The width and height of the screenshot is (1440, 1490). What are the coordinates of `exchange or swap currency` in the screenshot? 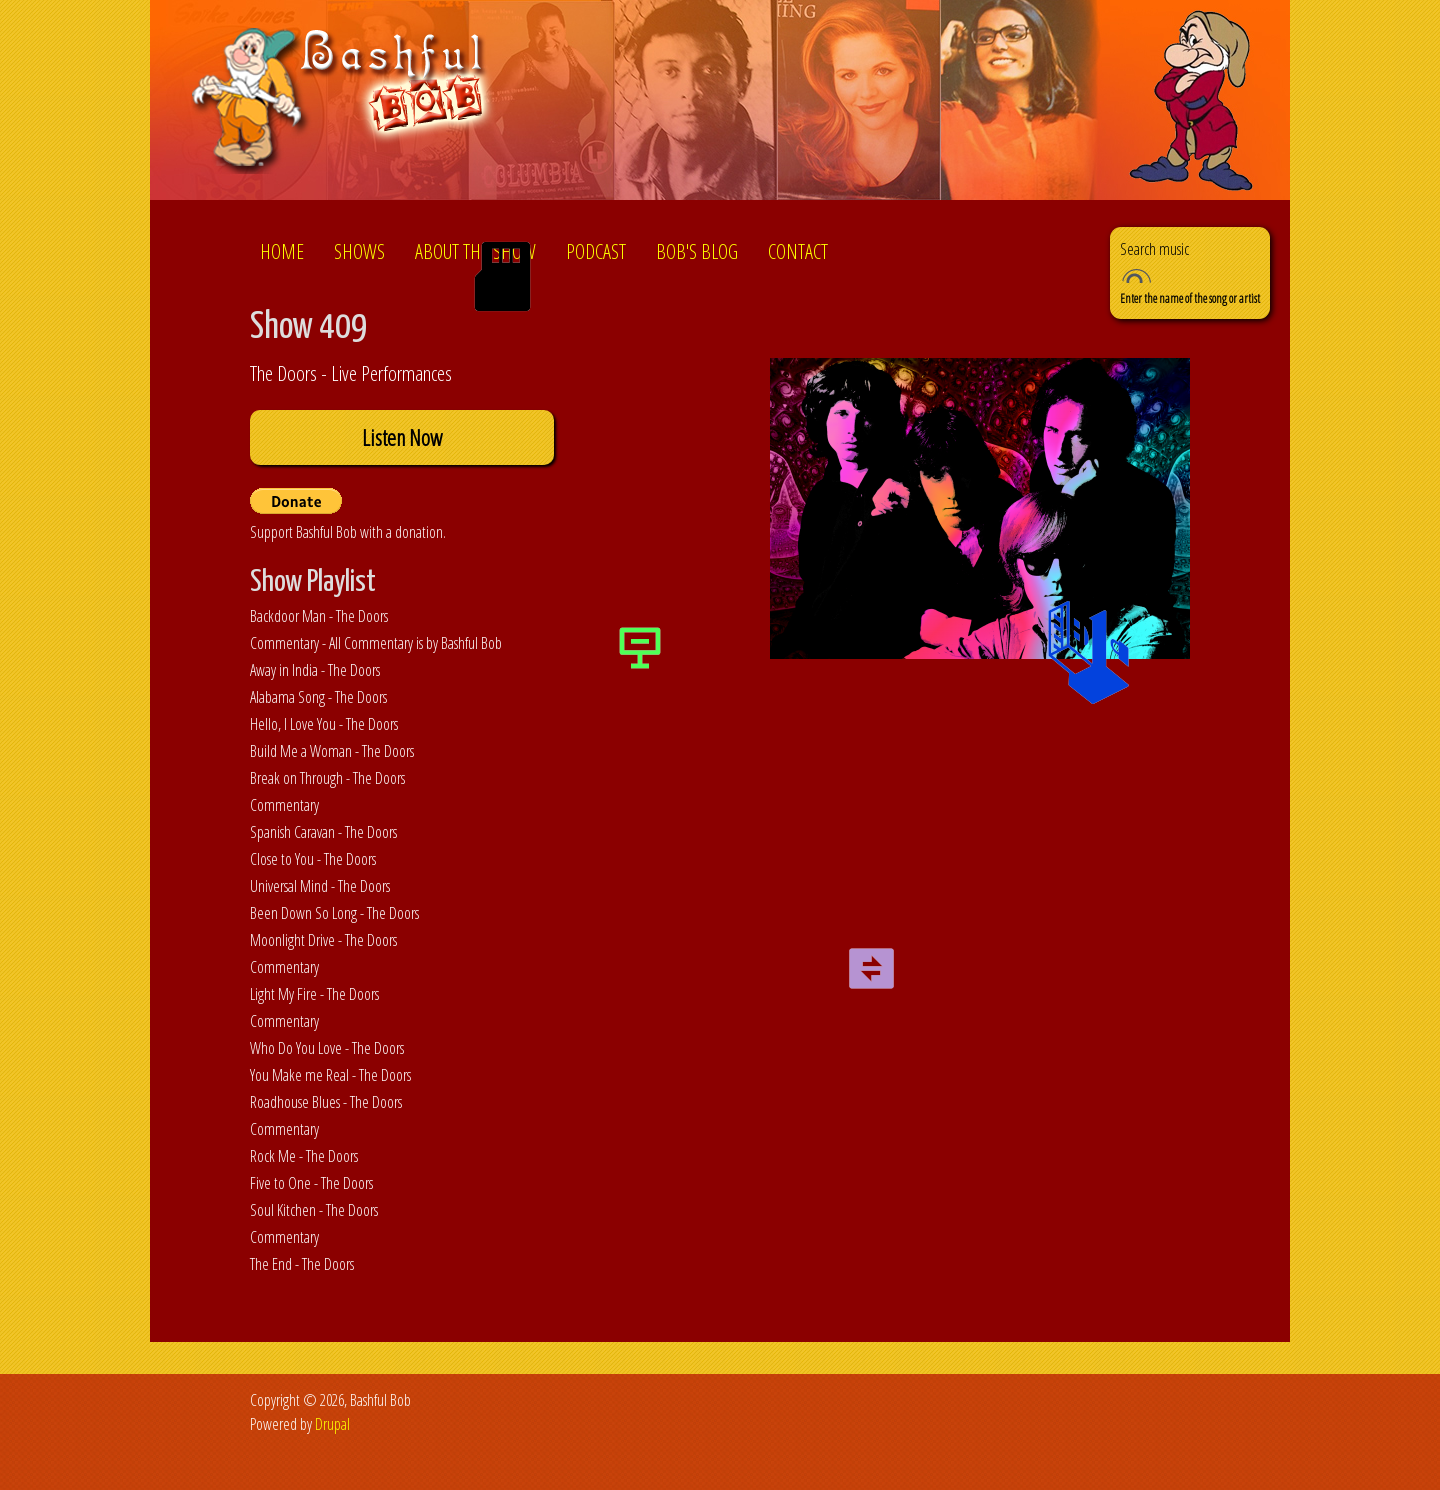 It's located at (871, 968).